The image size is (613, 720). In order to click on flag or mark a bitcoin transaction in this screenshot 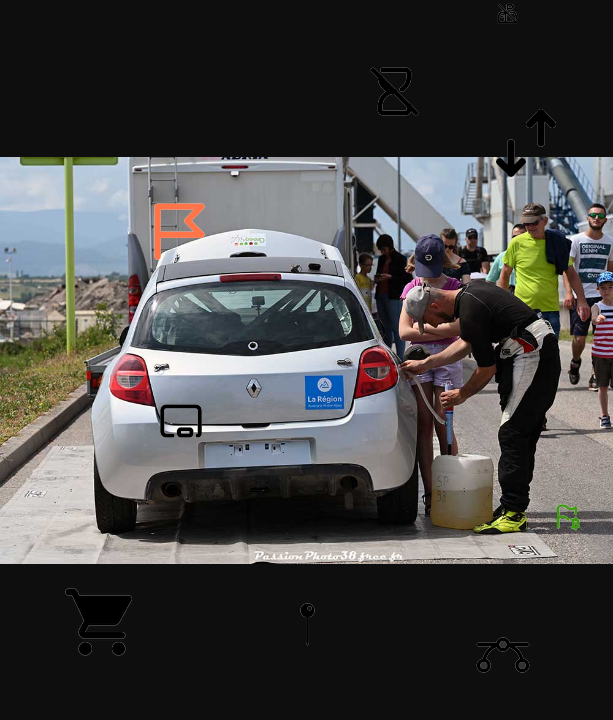, I will do `click(567, 516)`.